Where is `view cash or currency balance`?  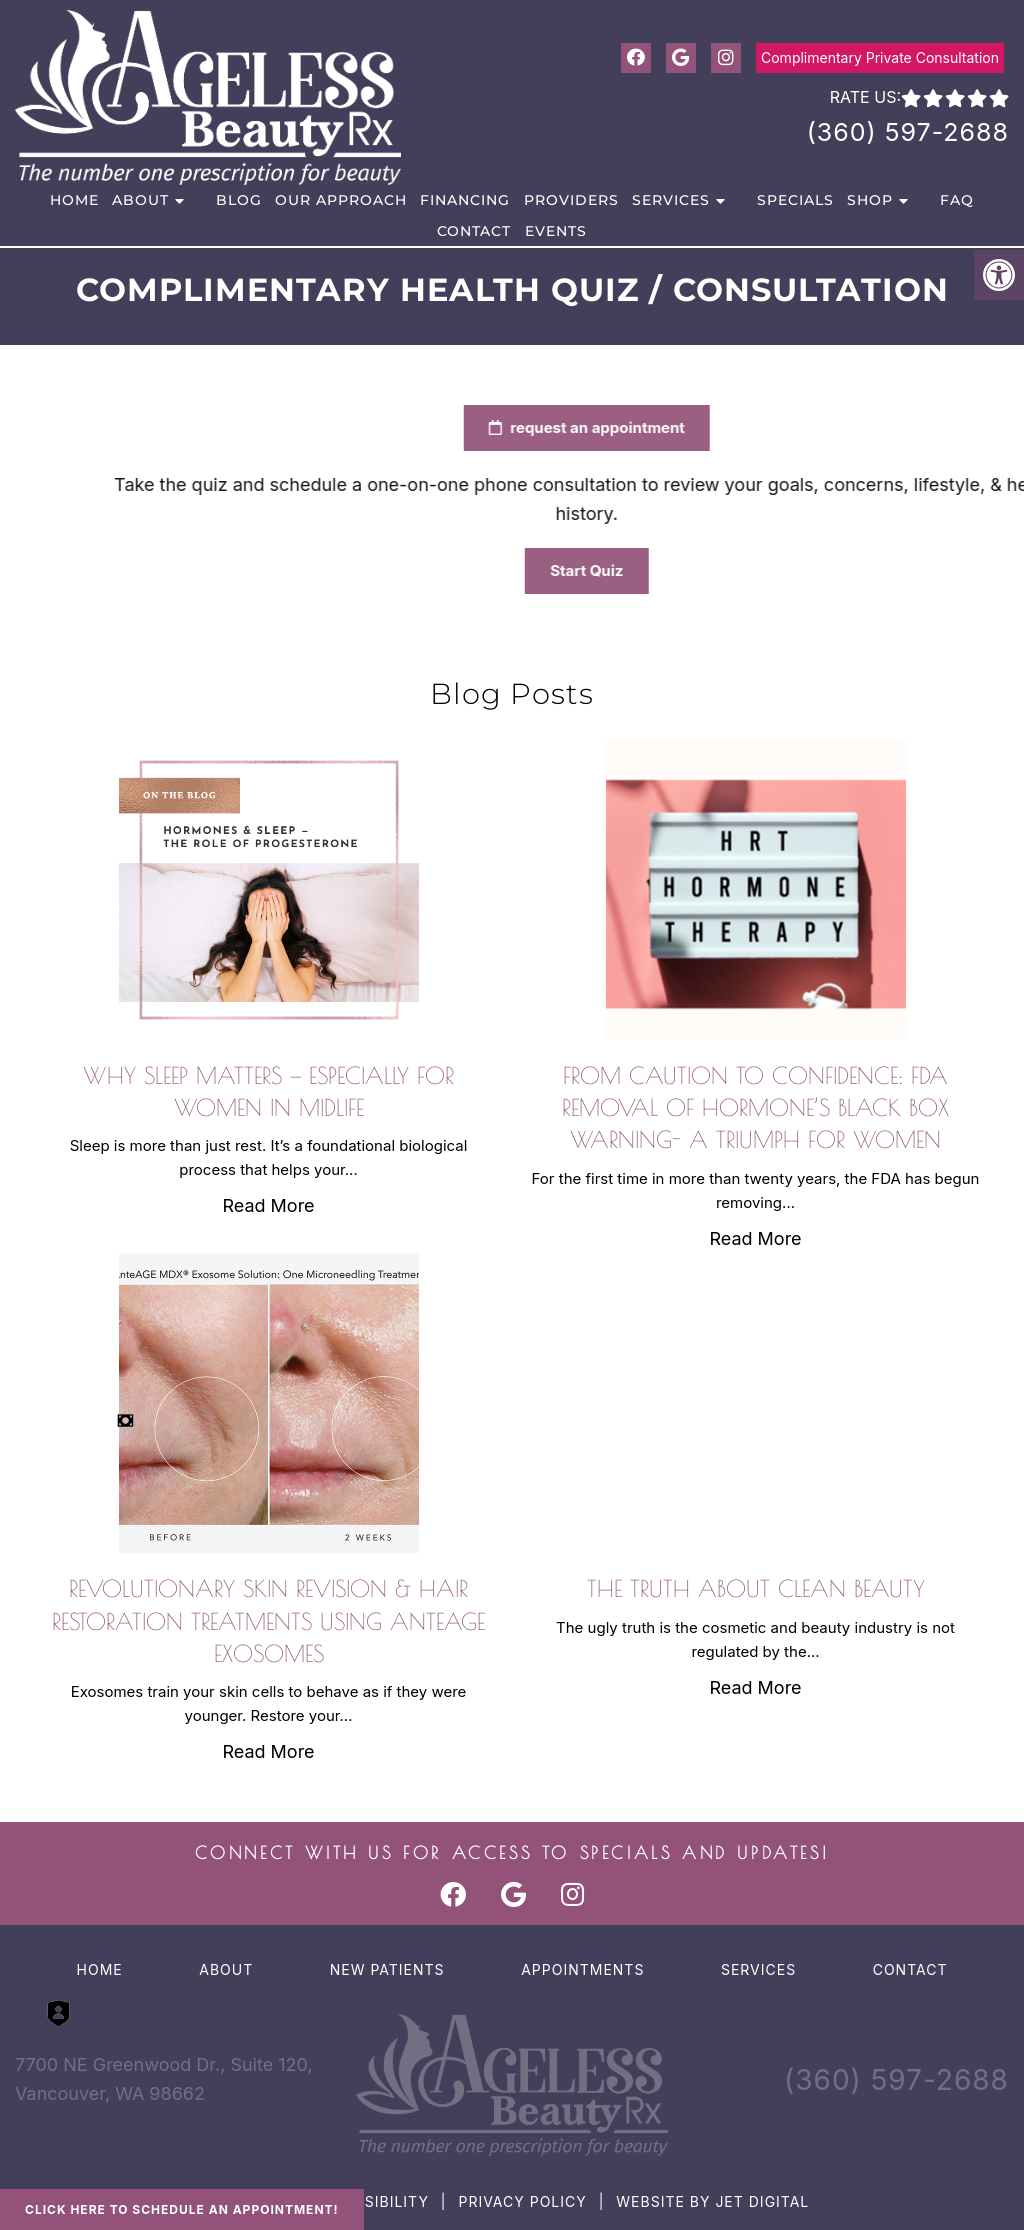
view cash or currency balance is located at coordinates (125, 1420).